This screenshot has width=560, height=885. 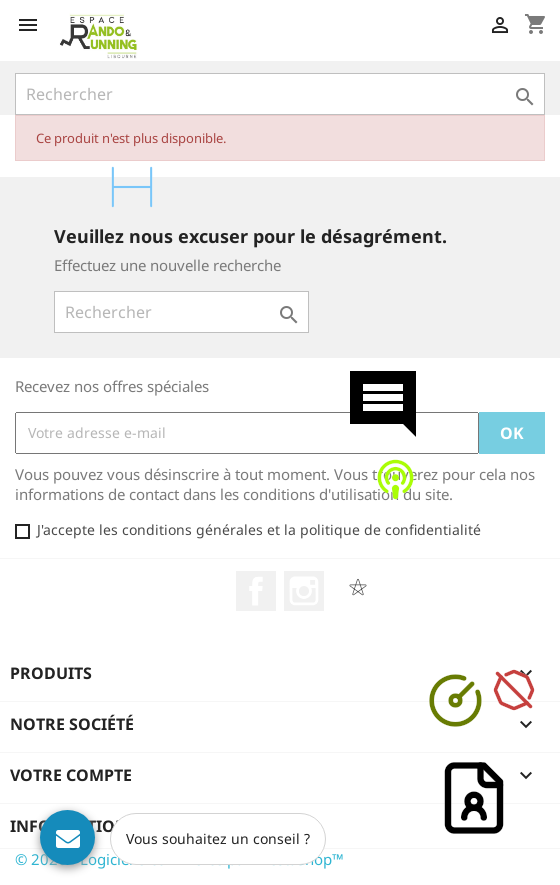 I want to click on view performance or speed metrics, so click(x=455, y=700).